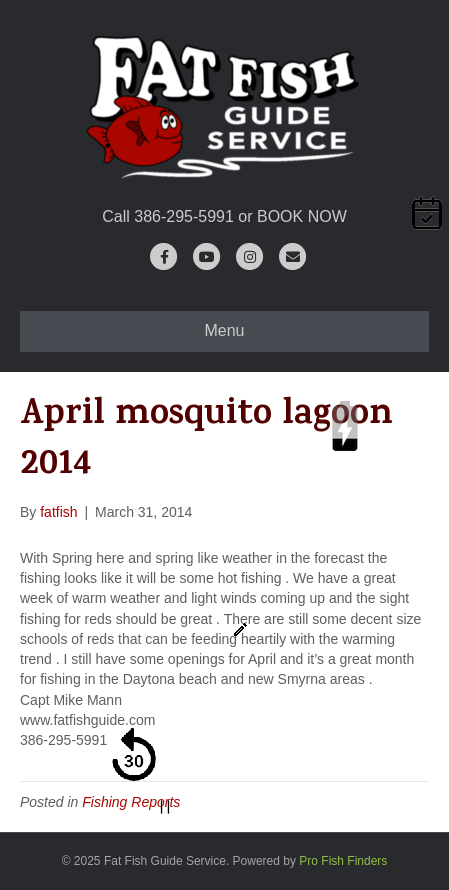 The height and width of the screenshot is (890, 449). Describe the element at coordinates (345, 426) in the screenshot. I see `indicates battery is charging at 20% capacity` at that location.